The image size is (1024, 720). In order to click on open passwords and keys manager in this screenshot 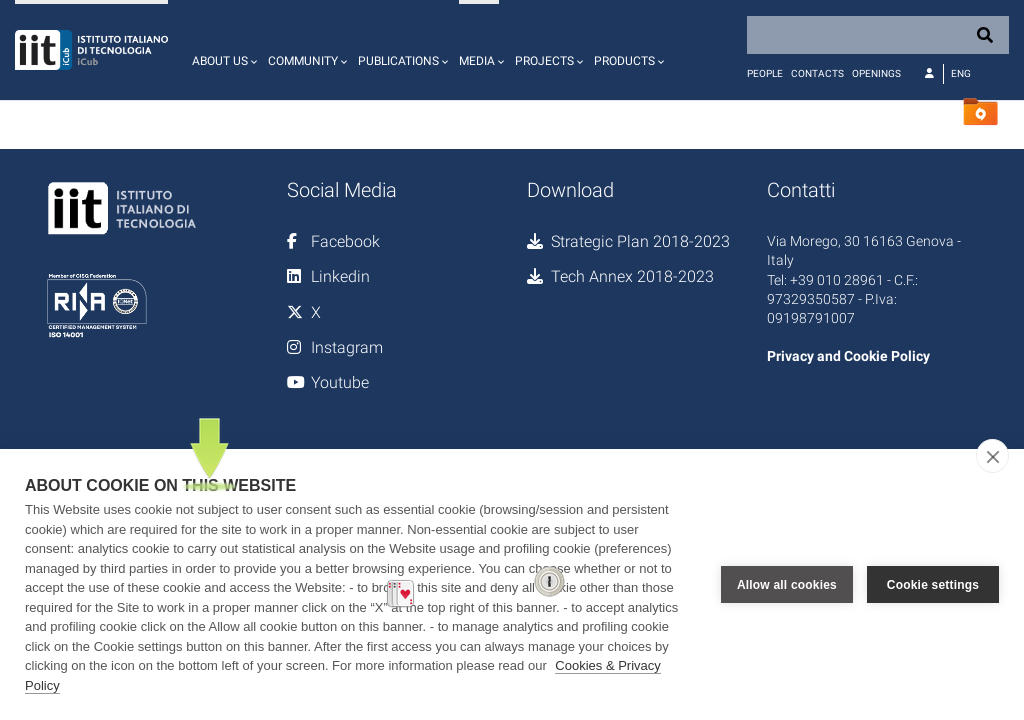, I will do `click(549, 581)`.